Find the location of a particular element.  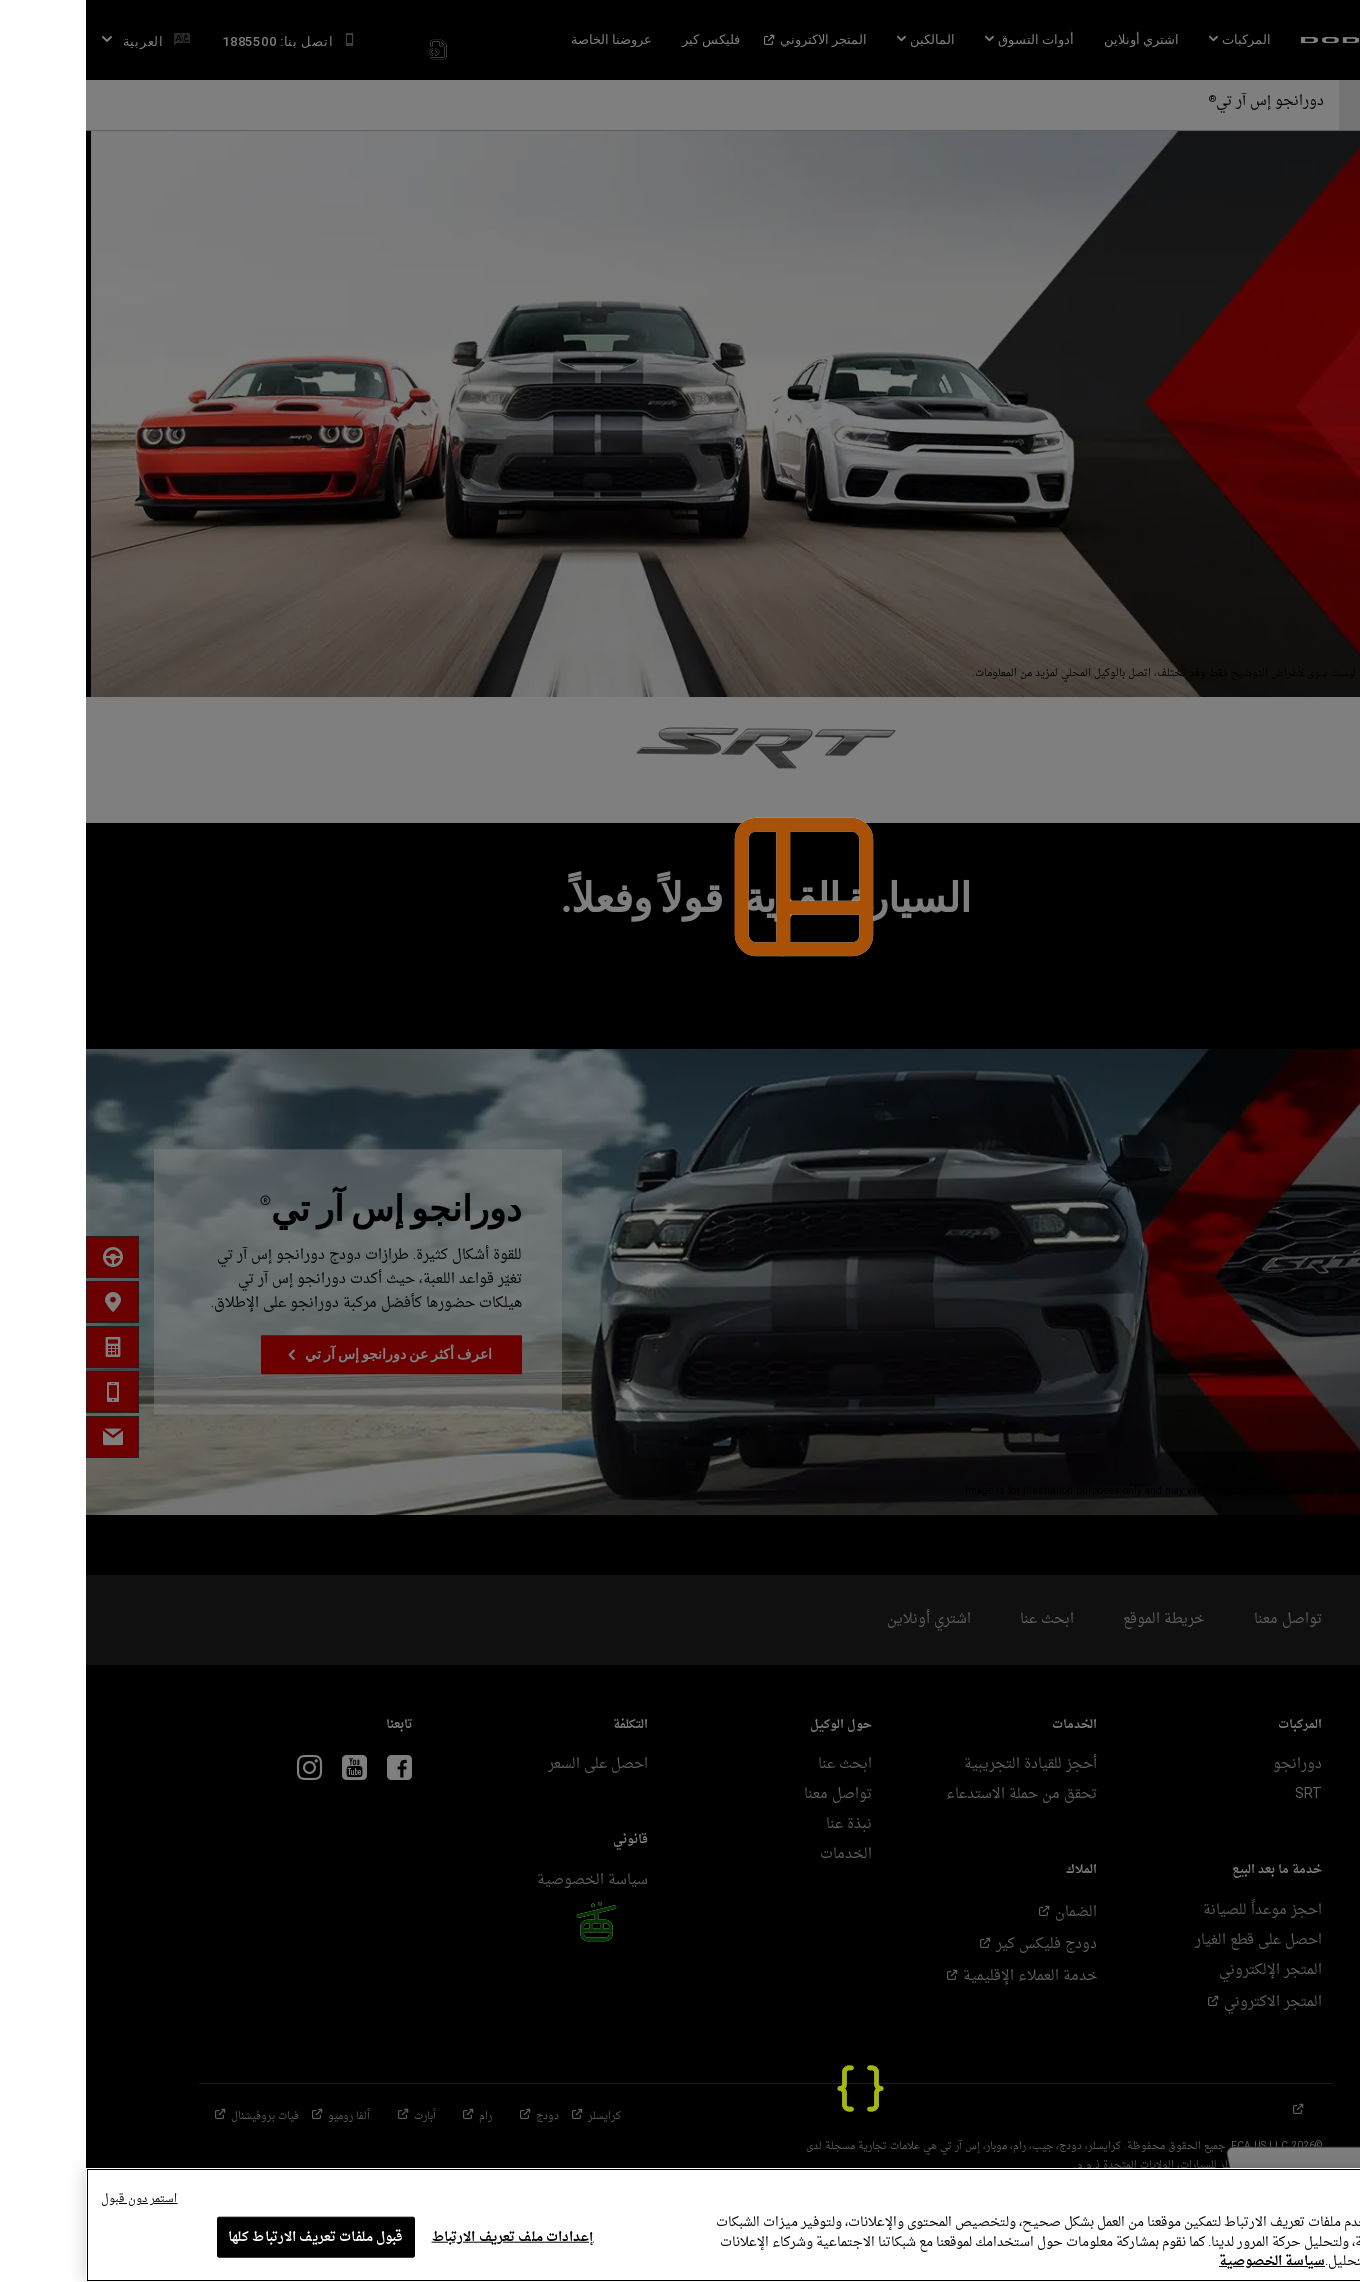

access cable car or gondola transit options is located at coordinates (596, 1921).